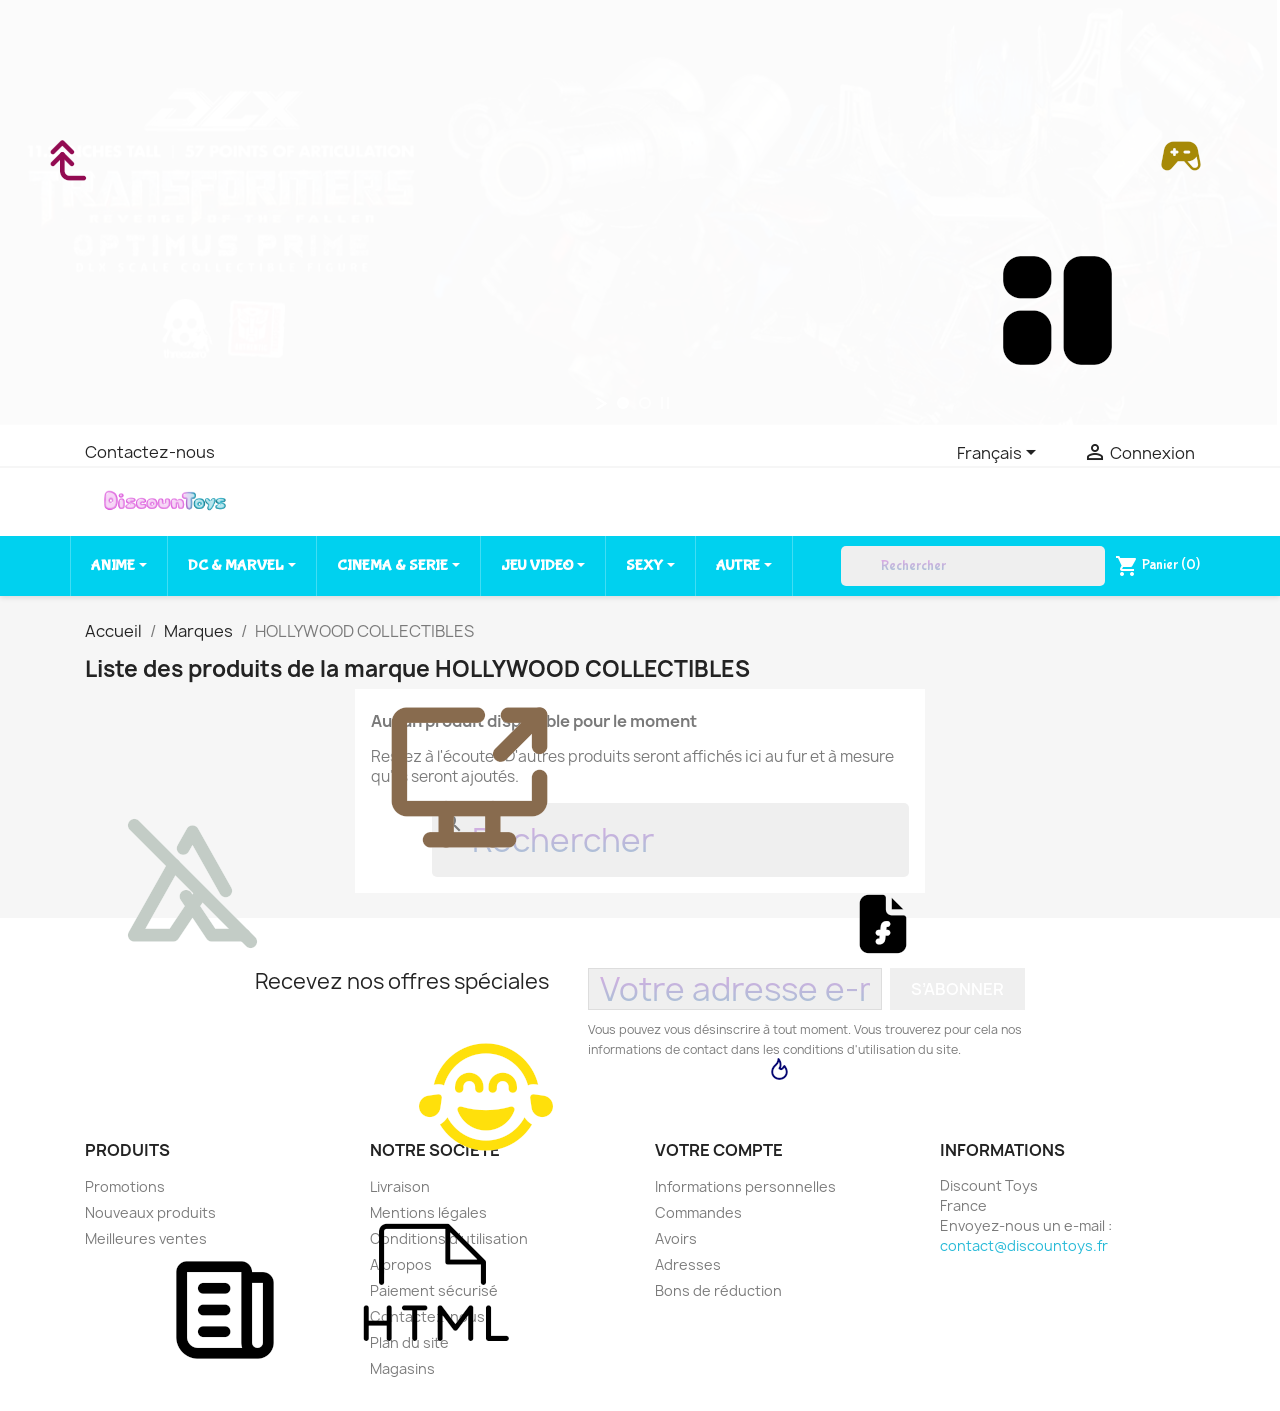  I want to click on switch to grid or layout view, so click(1057, 310).